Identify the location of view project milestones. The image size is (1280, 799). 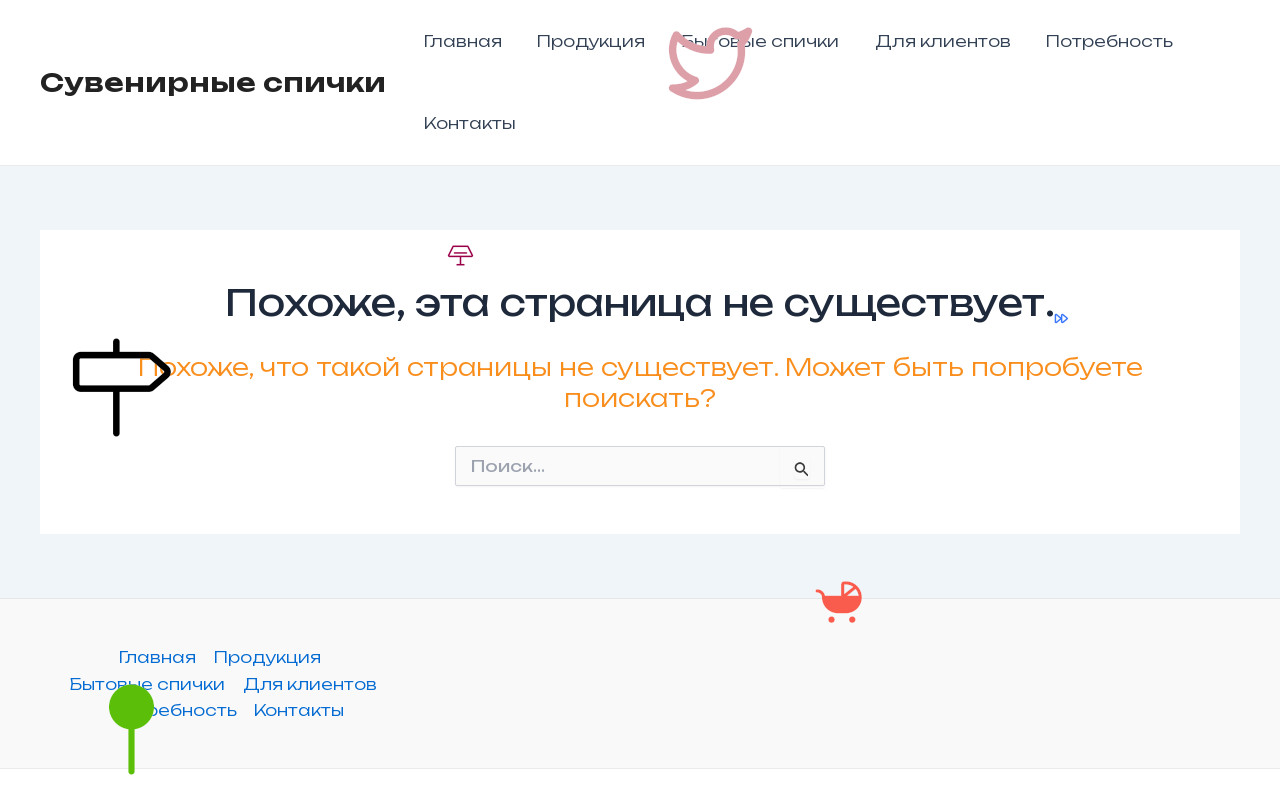
(117, 387).